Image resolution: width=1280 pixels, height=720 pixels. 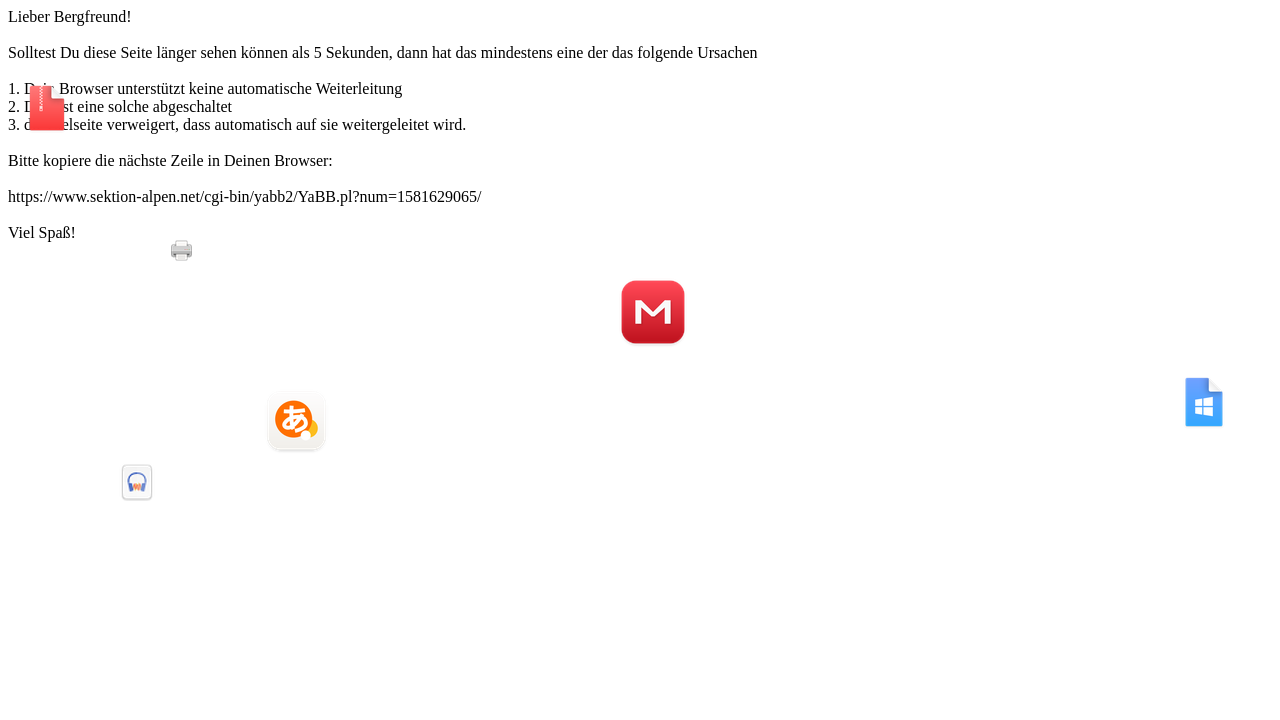 What do you see at coordinates (1204, 403) in the screenshot?
I see `a windows executable file (.exe)` at bounding box center [1204, 403].